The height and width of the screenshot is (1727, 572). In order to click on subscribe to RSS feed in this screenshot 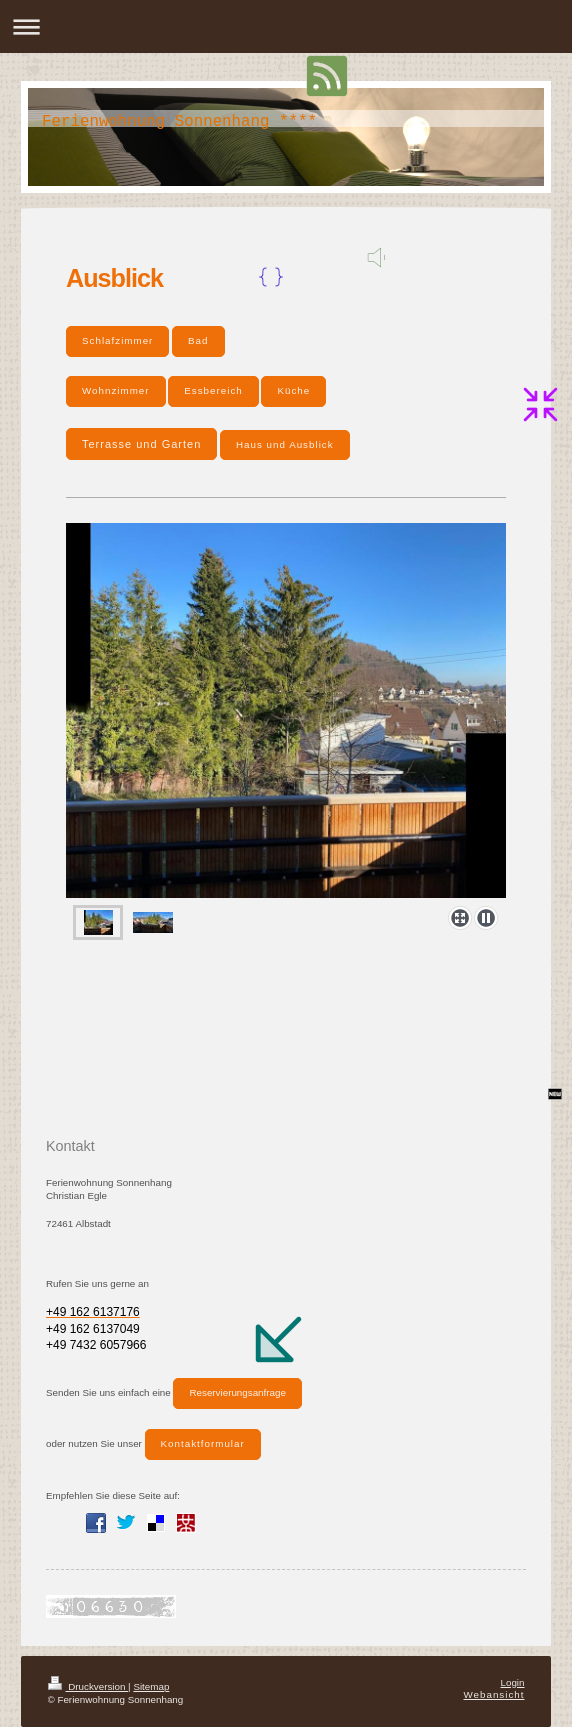, I will do `click(327, 76)`.